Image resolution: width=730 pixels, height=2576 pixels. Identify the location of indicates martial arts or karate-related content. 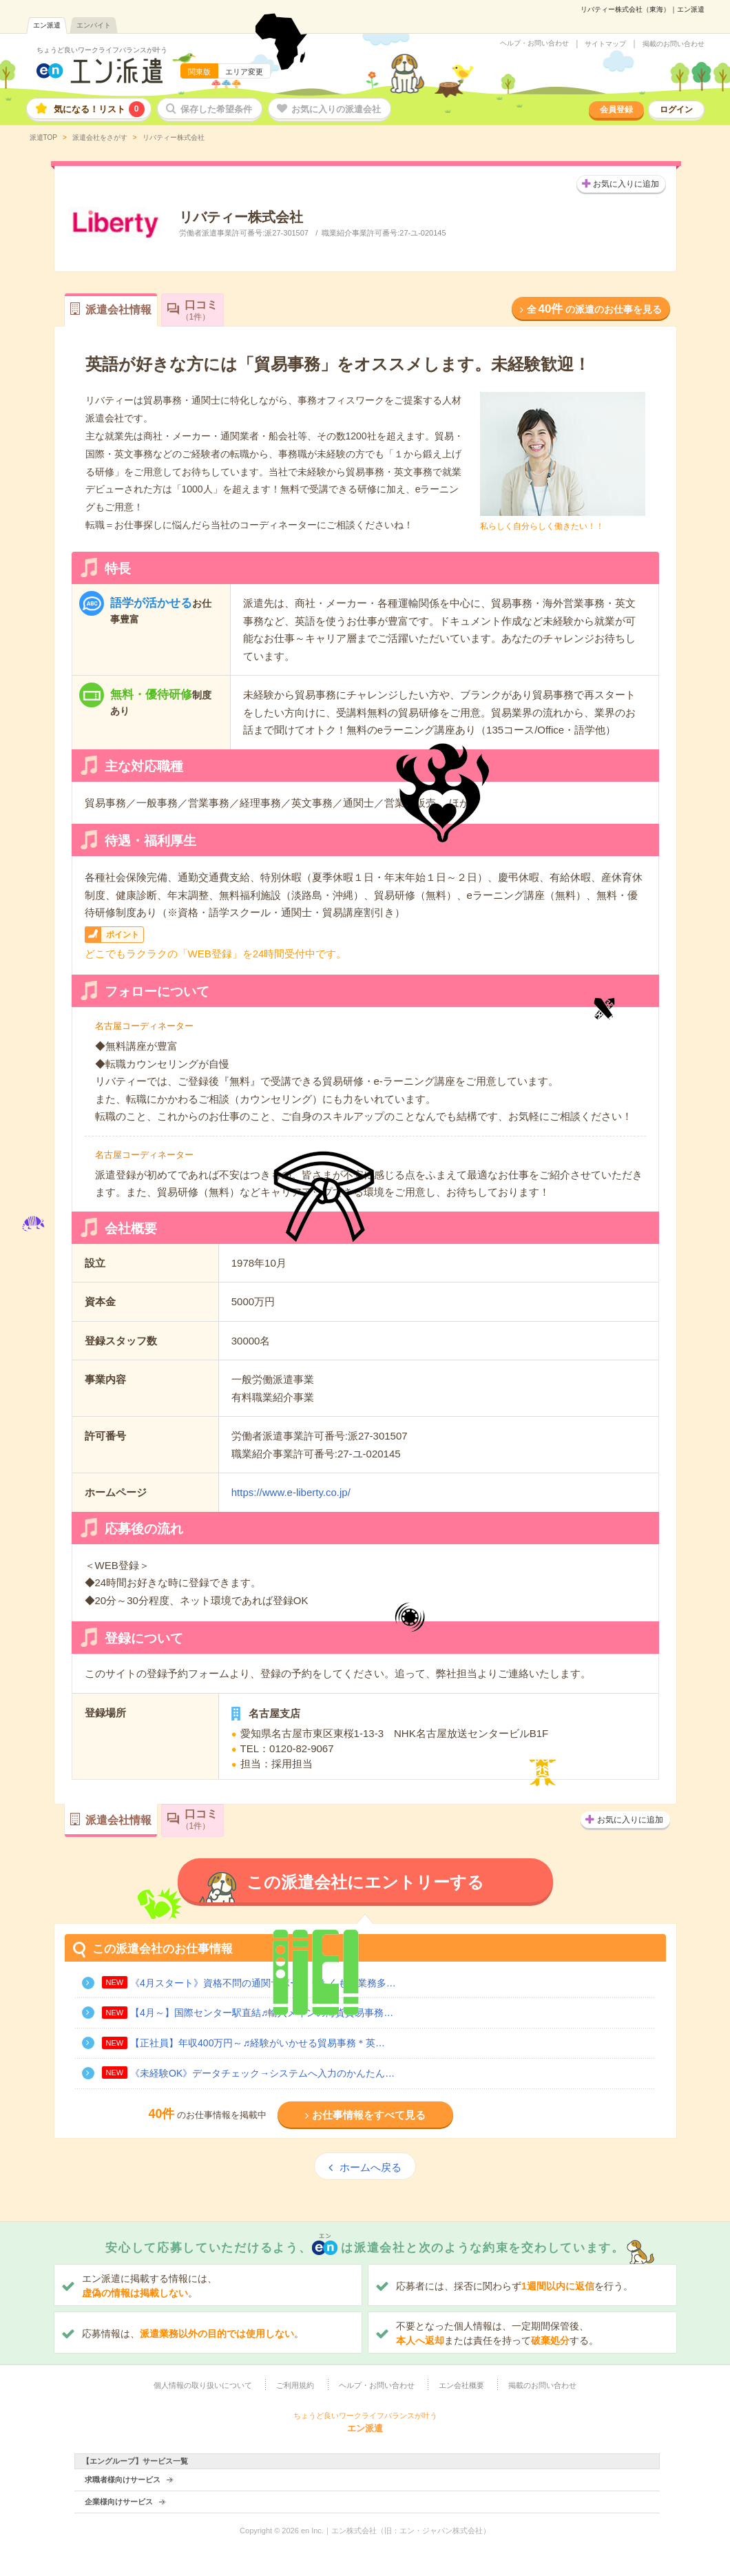
(324, 1192).